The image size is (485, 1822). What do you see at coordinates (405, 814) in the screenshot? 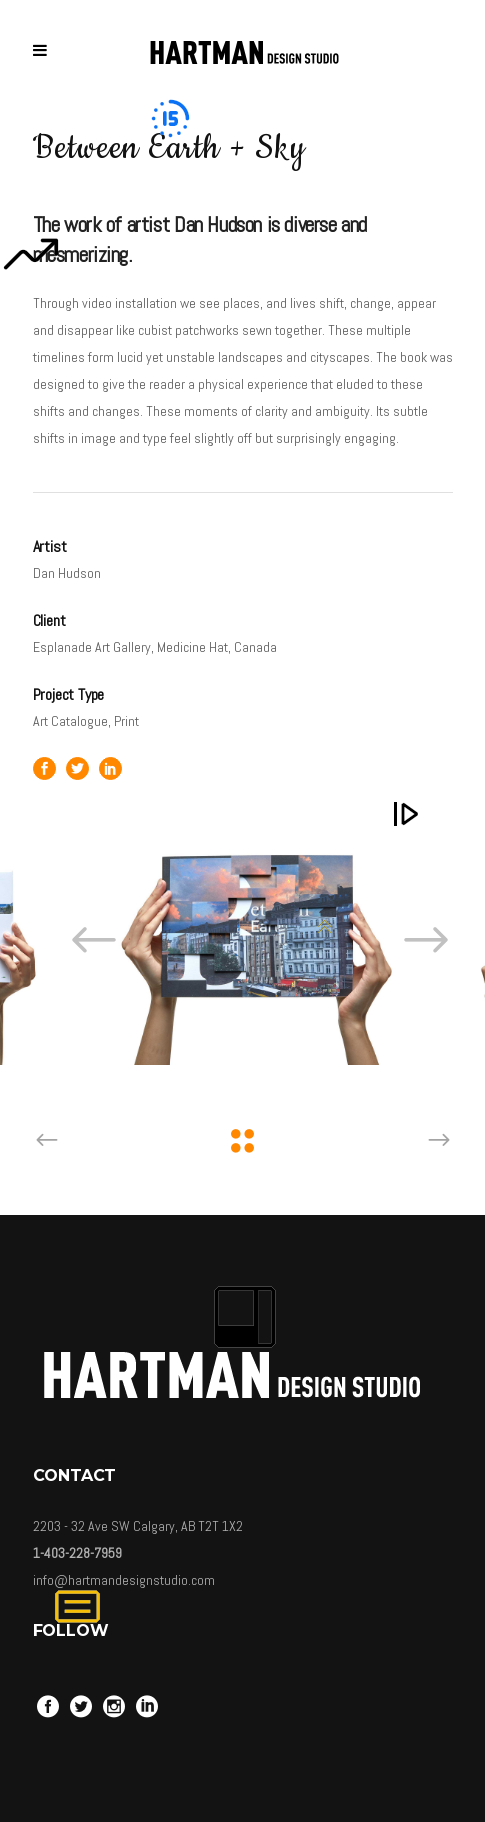
I see `continue debugging to the next breakpoint` at bounding box center [405, 814].